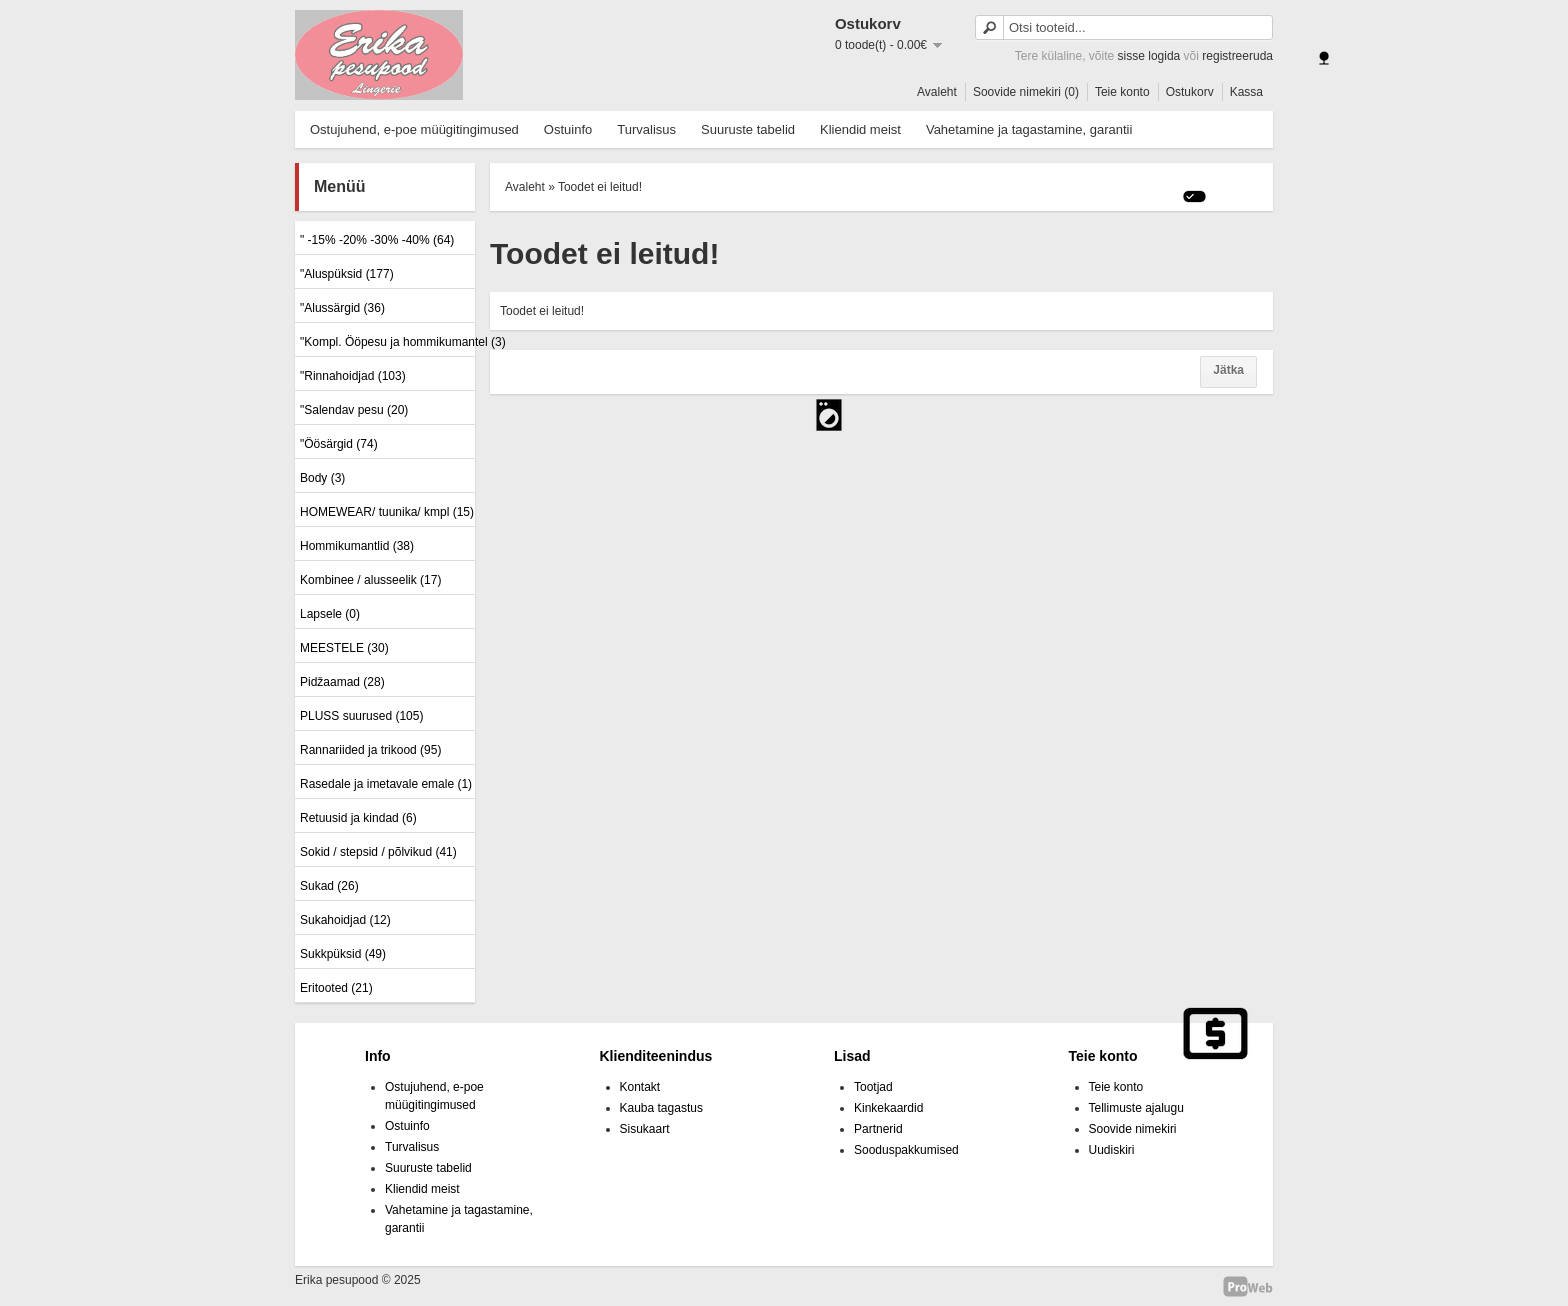 The height and width of the screenshot is (1306, 1568). Describe the element at coordinates (1194, 196) in the screenshot. I see `toggle switch in the on or enabled state` at that location.